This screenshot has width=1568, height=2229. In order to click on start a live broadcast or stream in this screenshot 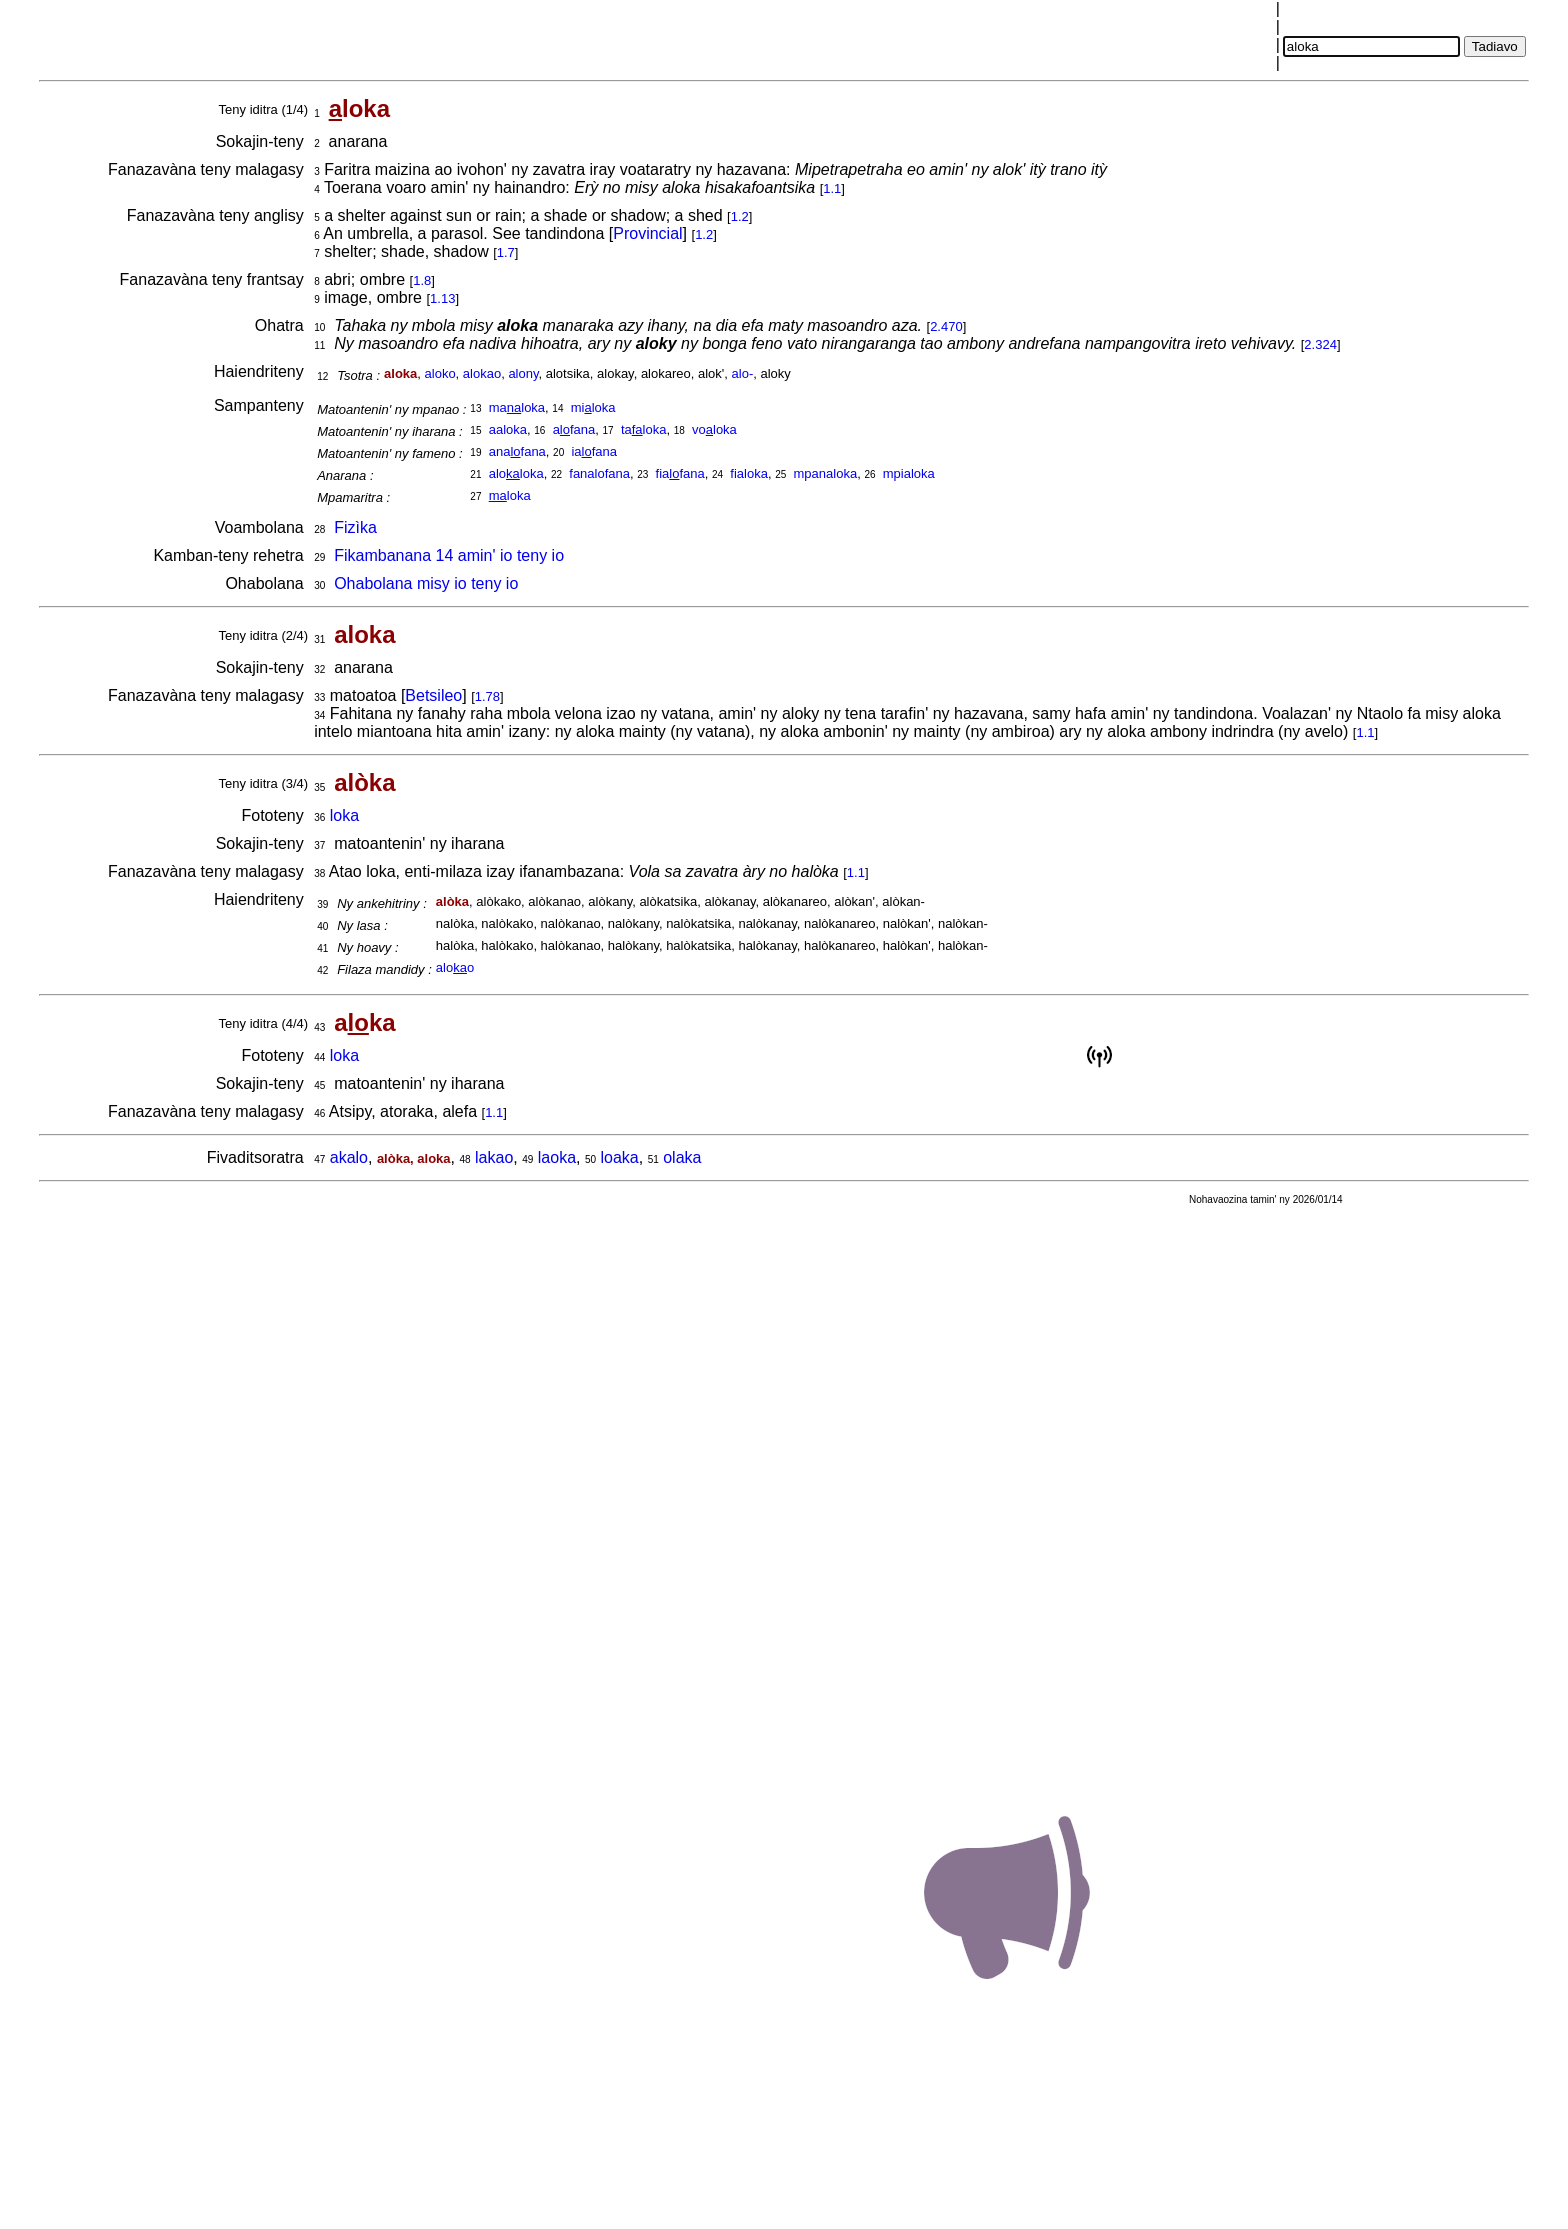, I will do `click(1099, 1056)`.